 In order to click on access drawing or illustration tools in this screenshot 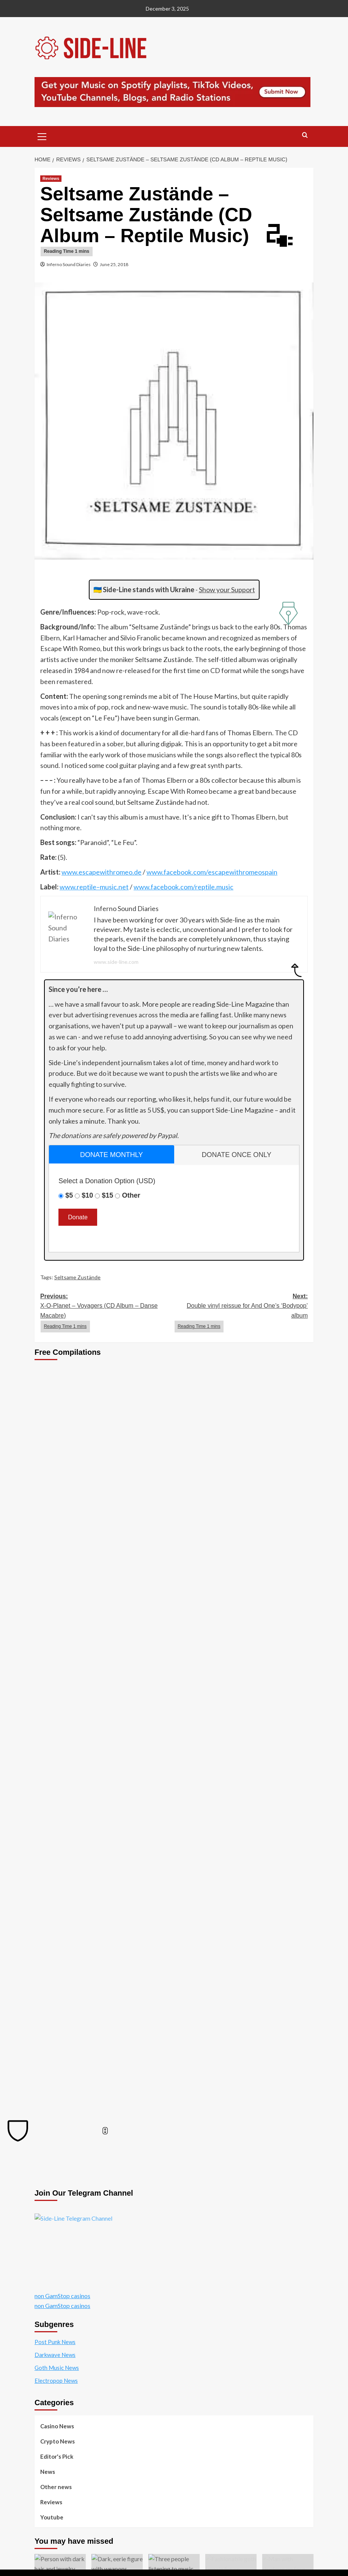, I will do `click(288, 613)`.